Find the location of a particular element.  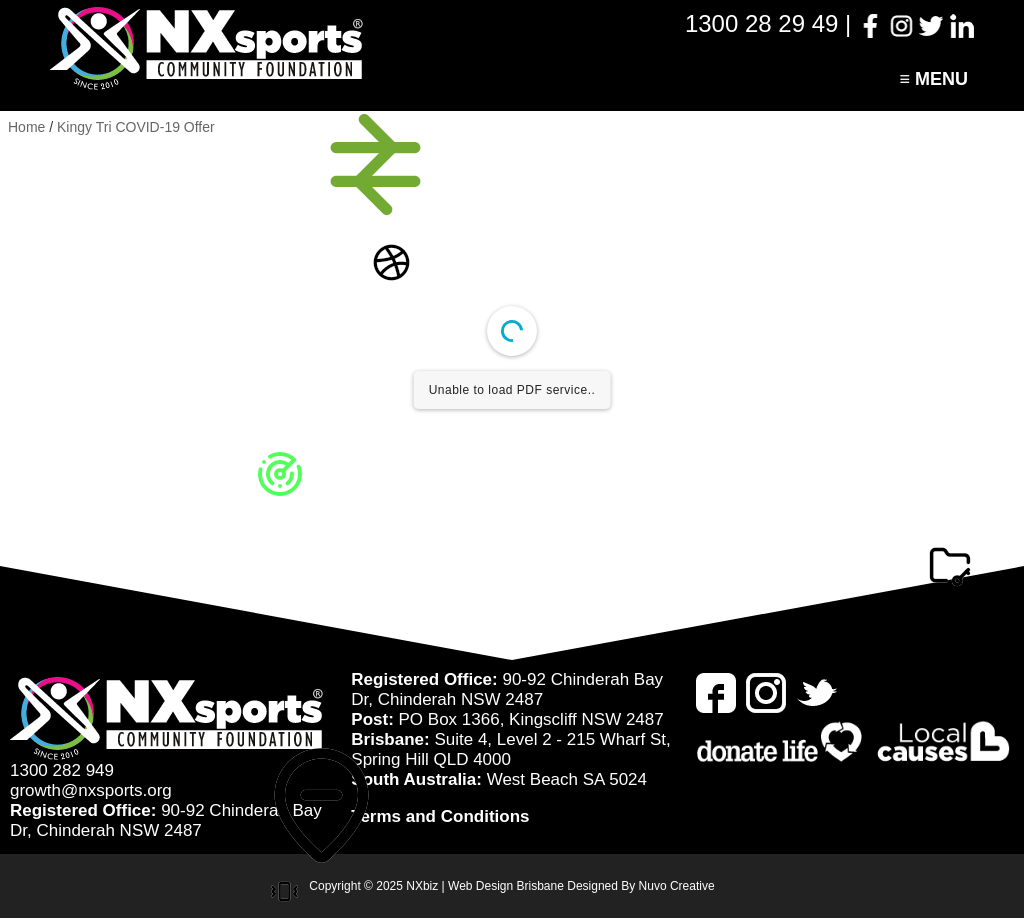

indicates a railway or train station is located at coordinates (375, 164).